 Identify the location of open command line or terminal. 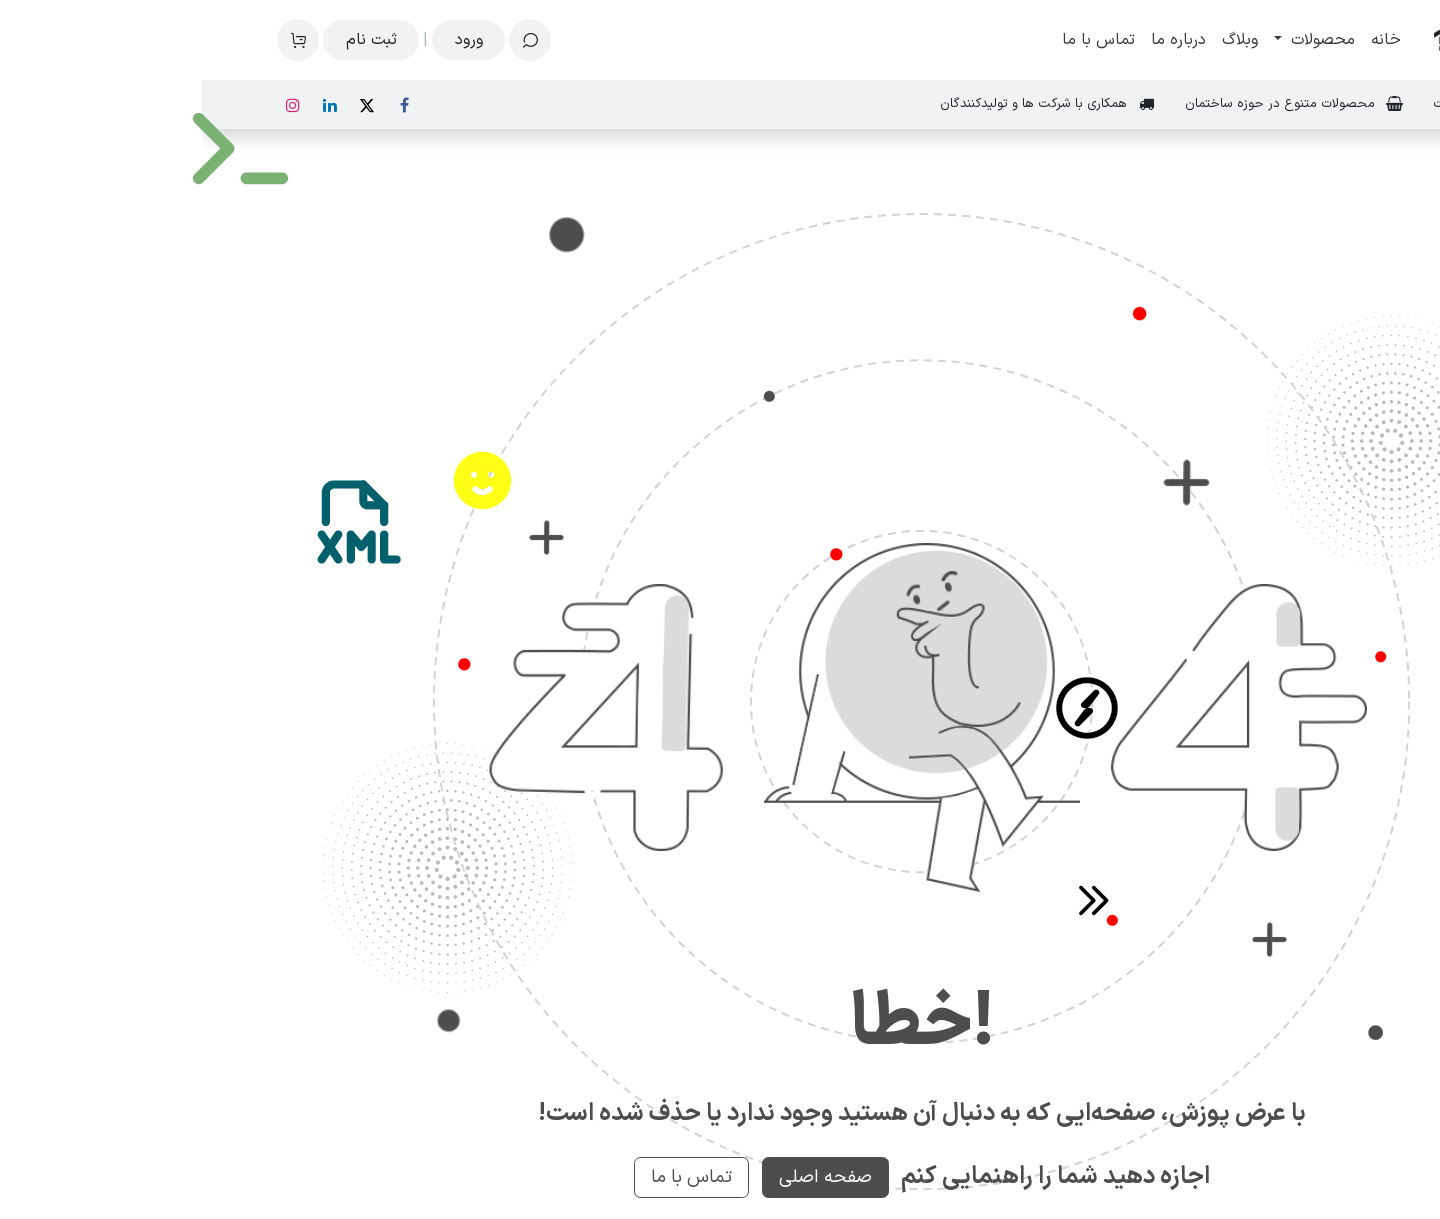
(240, 148).